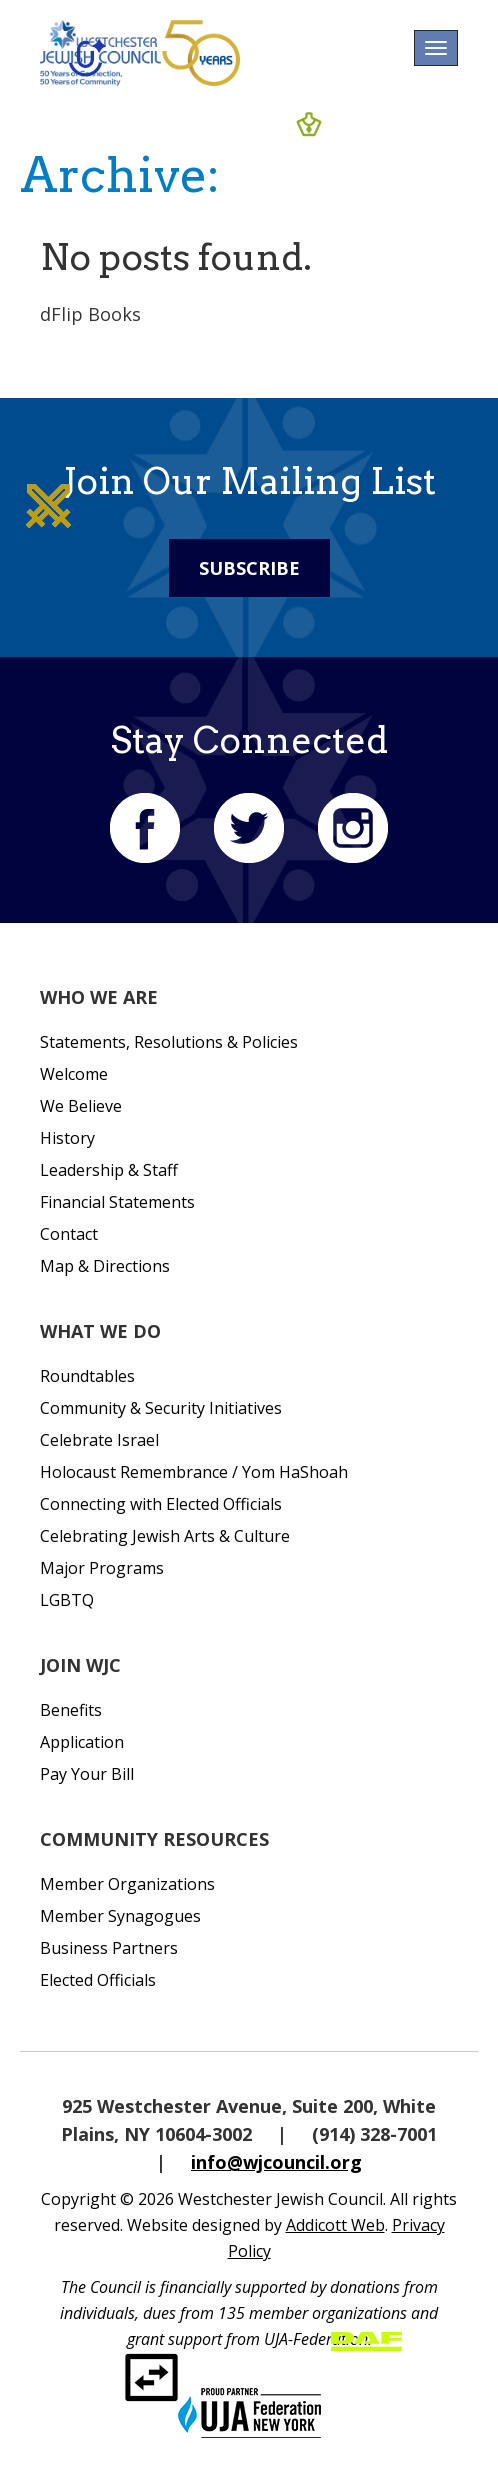 The height and width of the screenshot is (2478, 498). I want to click on DAF Trucks company logo, so click(366, 2341).